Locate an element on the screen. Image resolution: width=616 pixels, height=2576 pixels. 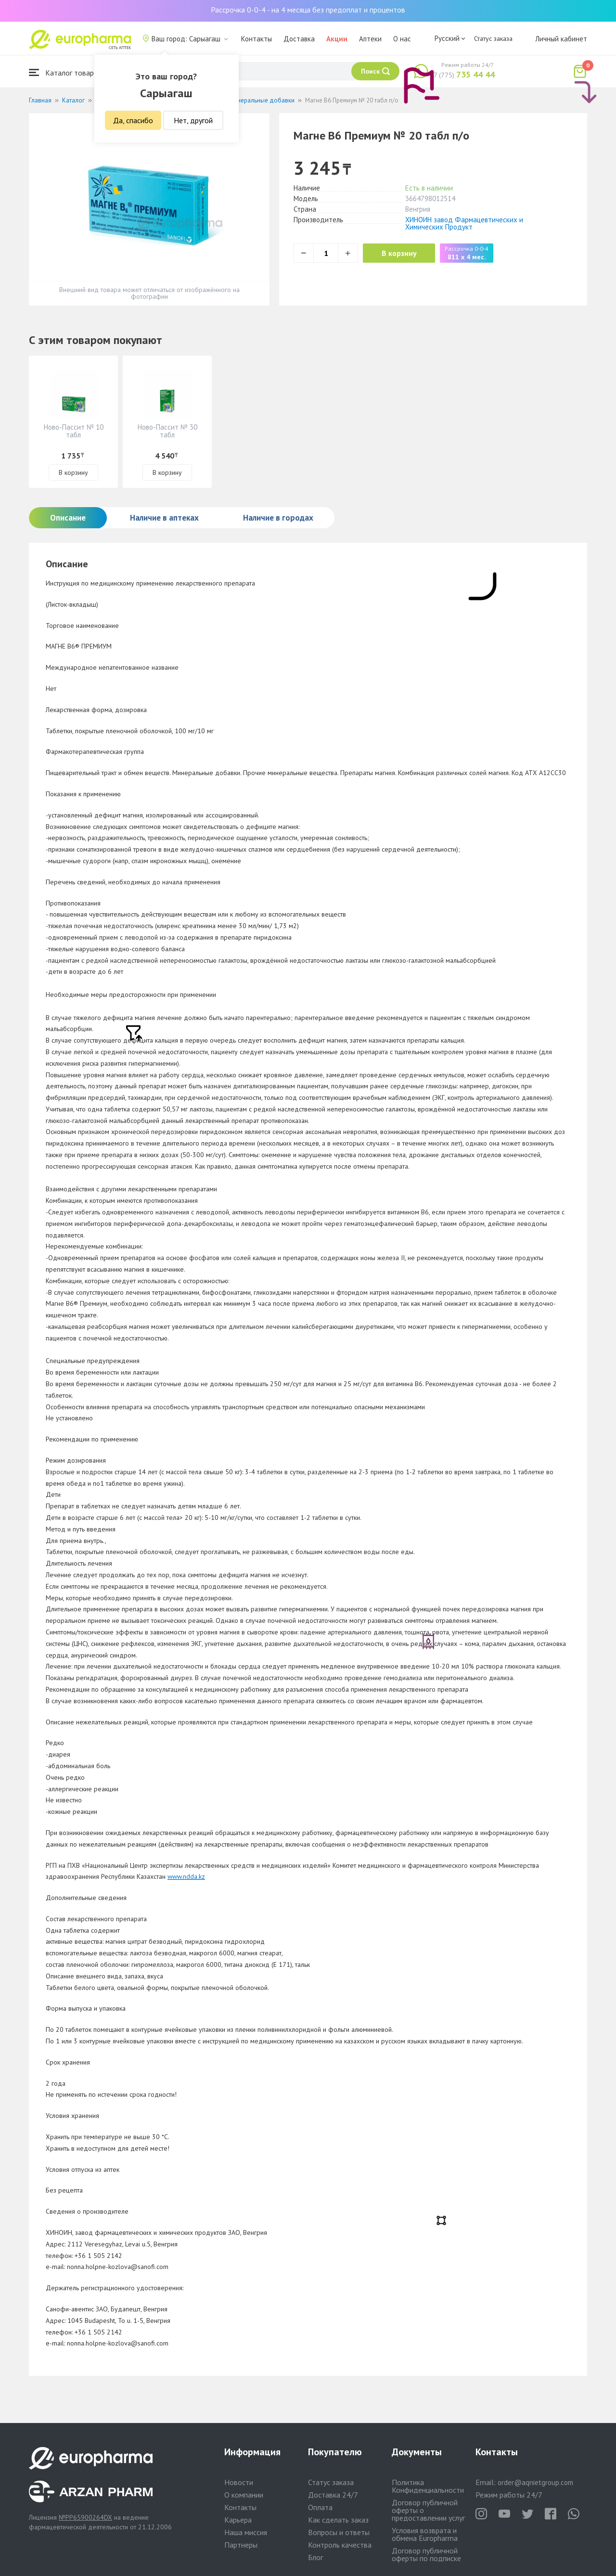
adjust bottom-right corner radius is located at coordinates (482, 586).